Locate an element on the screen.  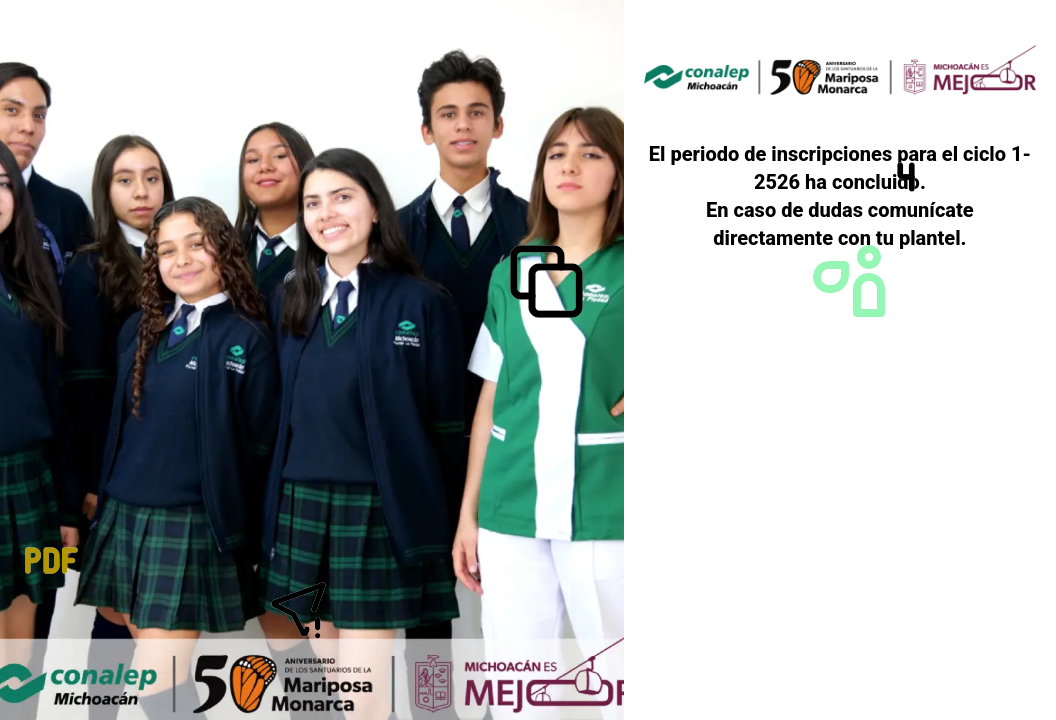
location alert or warning is located at coordinates (299, 609).